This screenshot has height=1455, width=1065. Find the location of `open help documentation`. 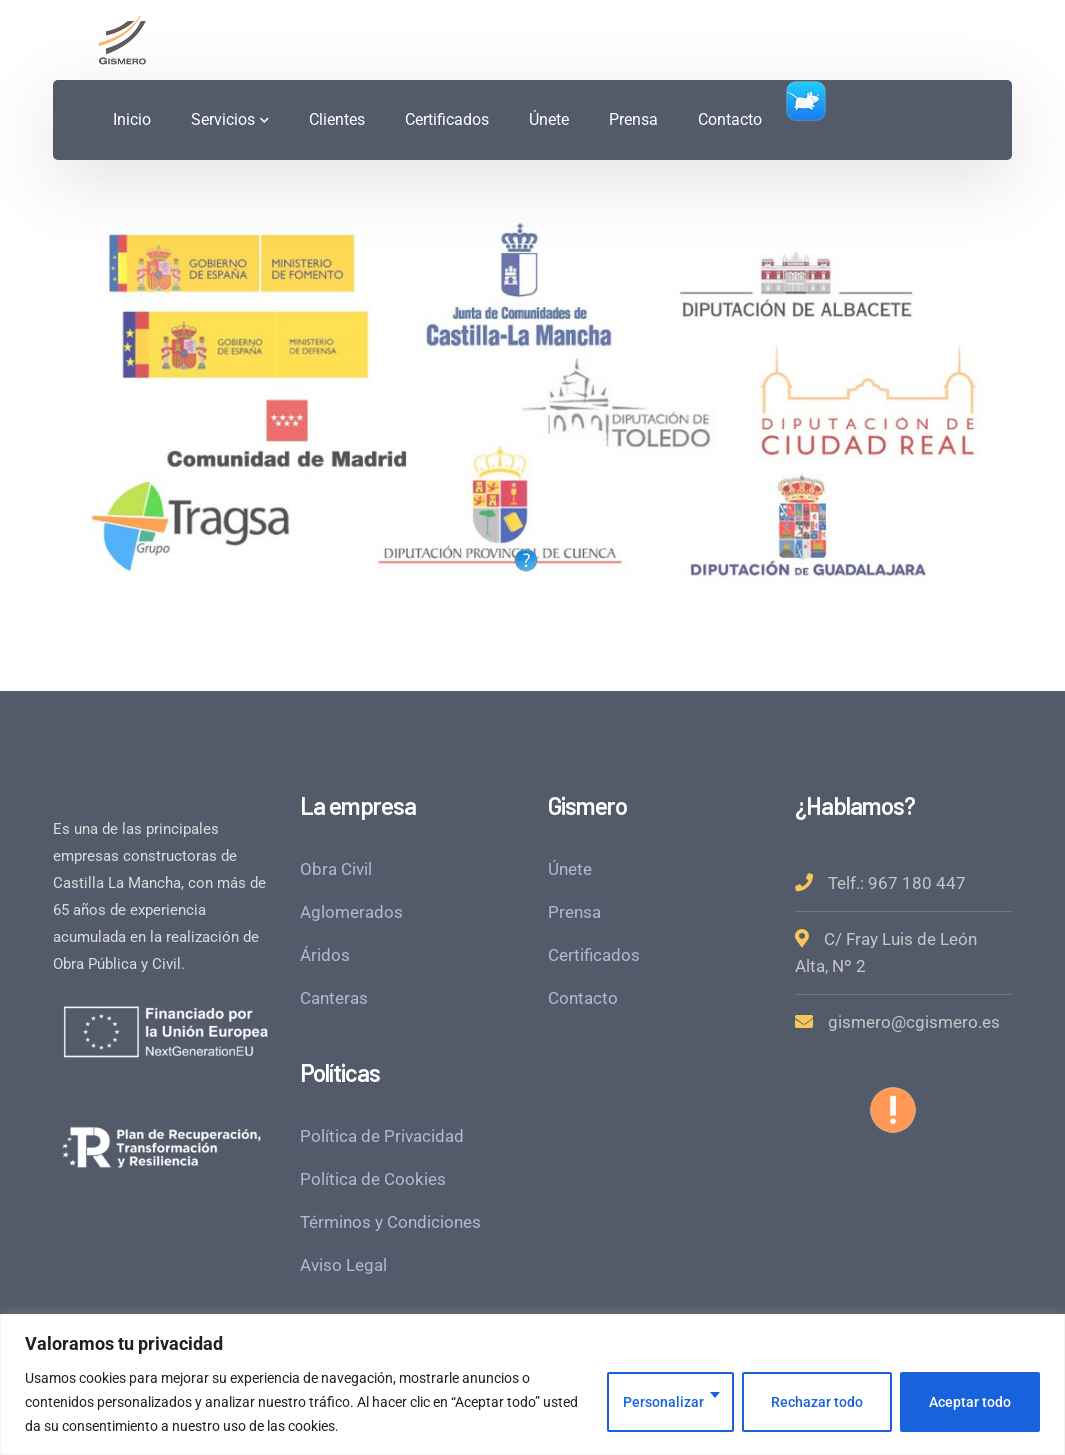

open help documentation is located at coordinates (526, 560).